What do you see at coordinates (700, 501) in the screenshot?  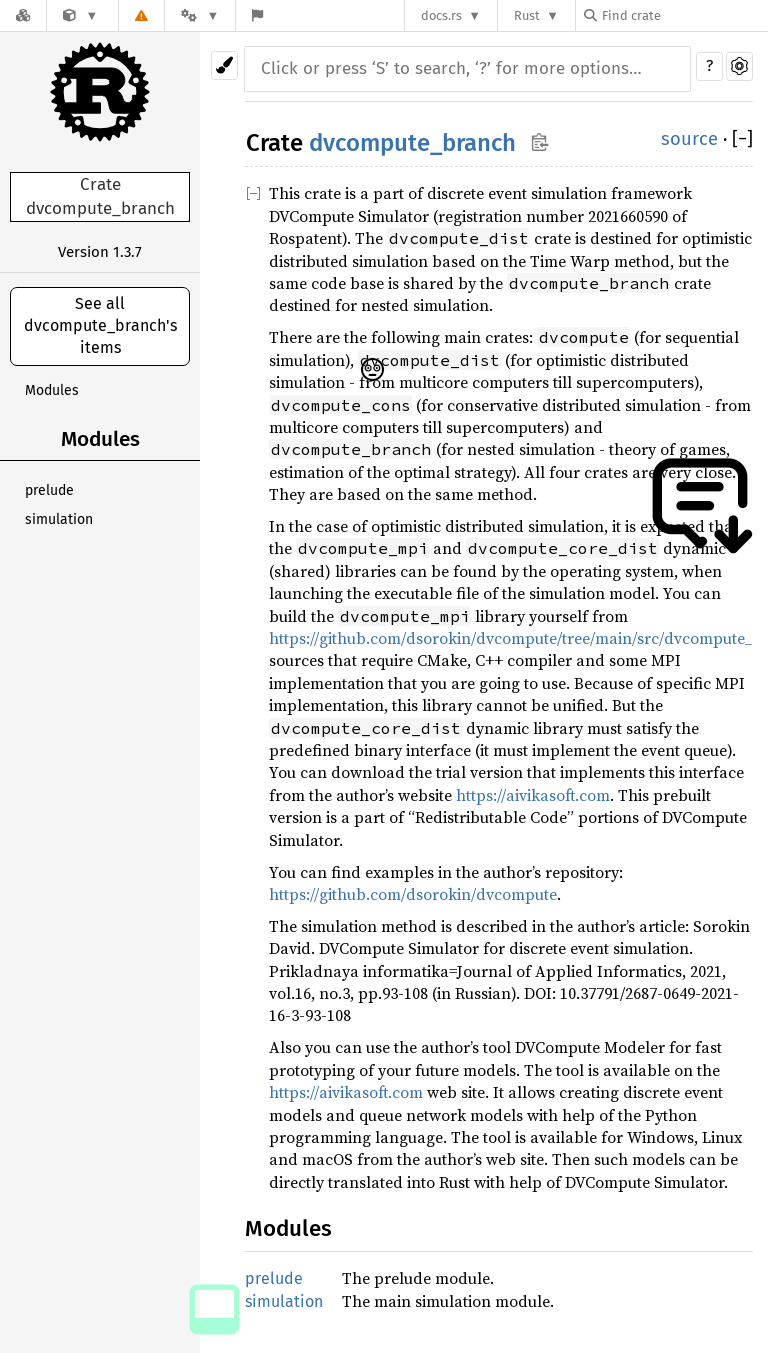 I see `download message or conversation` at bounding box center [700, 501].